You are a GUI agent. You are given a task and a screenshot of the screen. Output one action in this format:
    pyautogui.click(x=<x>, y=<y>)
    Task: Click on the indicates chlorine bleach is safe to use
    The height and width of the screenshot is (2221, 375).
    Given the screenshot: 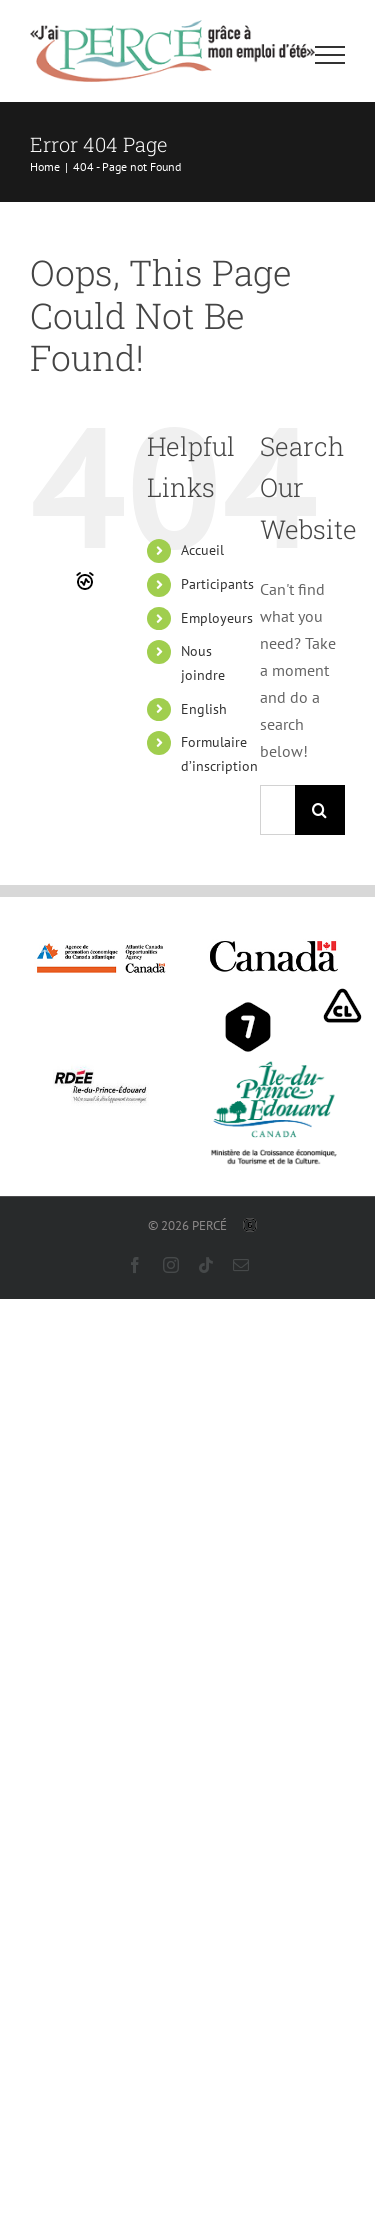 What is the action you would take?
    pyautogui.click(x=342, y=1007)
    